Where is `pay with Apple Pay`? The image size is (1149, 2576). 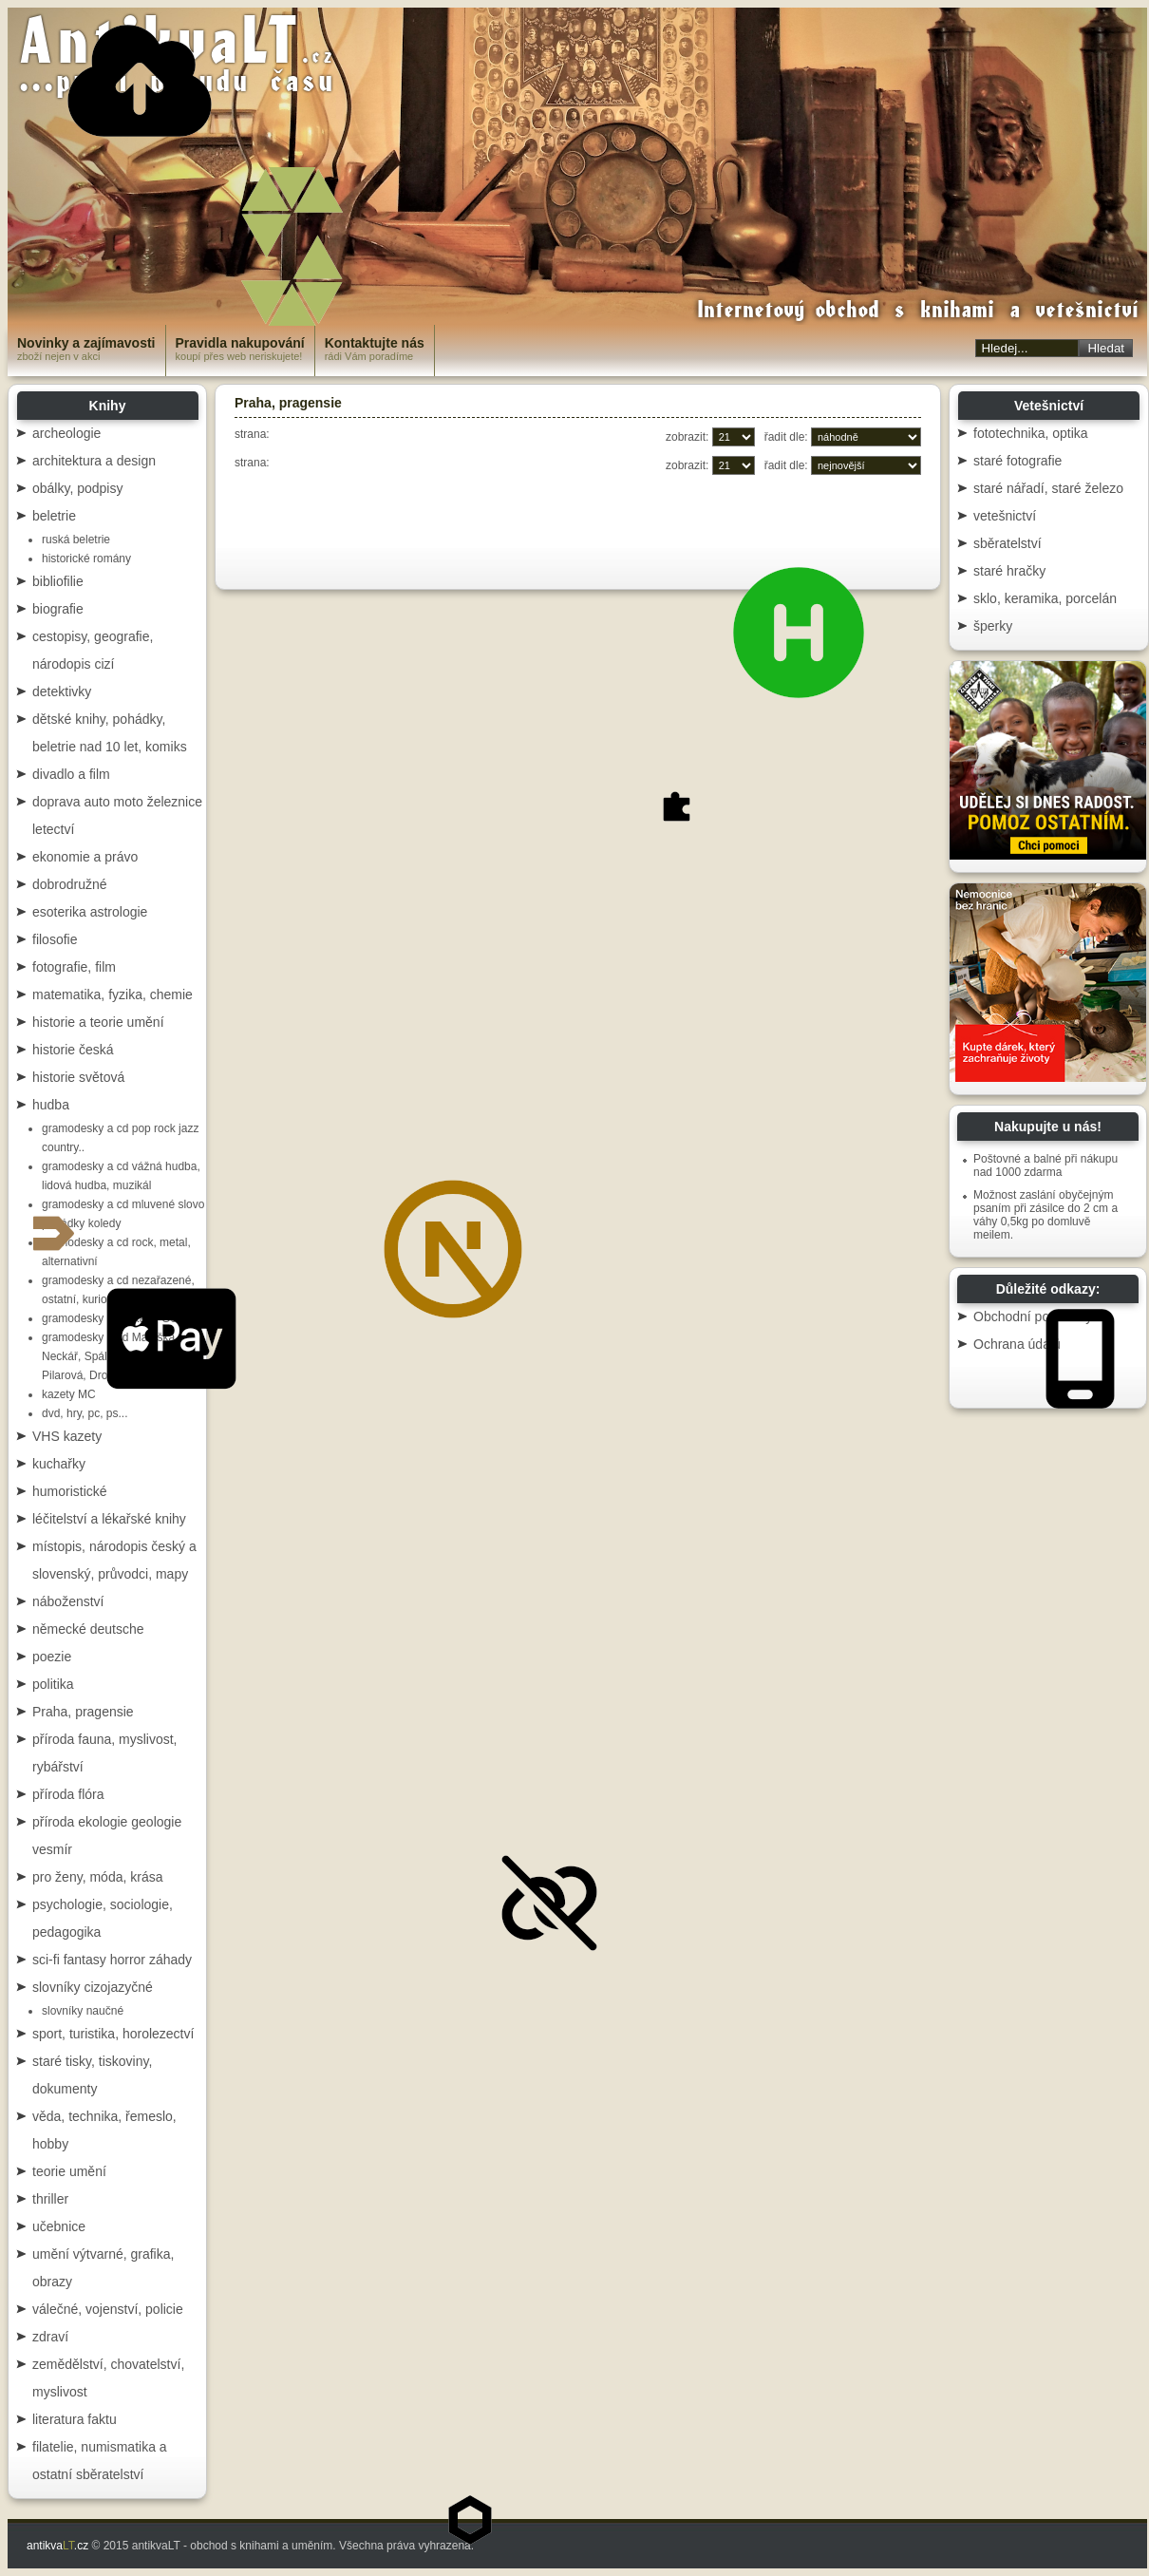
pay with Apple Pay is located at coordinates (171, 1338).